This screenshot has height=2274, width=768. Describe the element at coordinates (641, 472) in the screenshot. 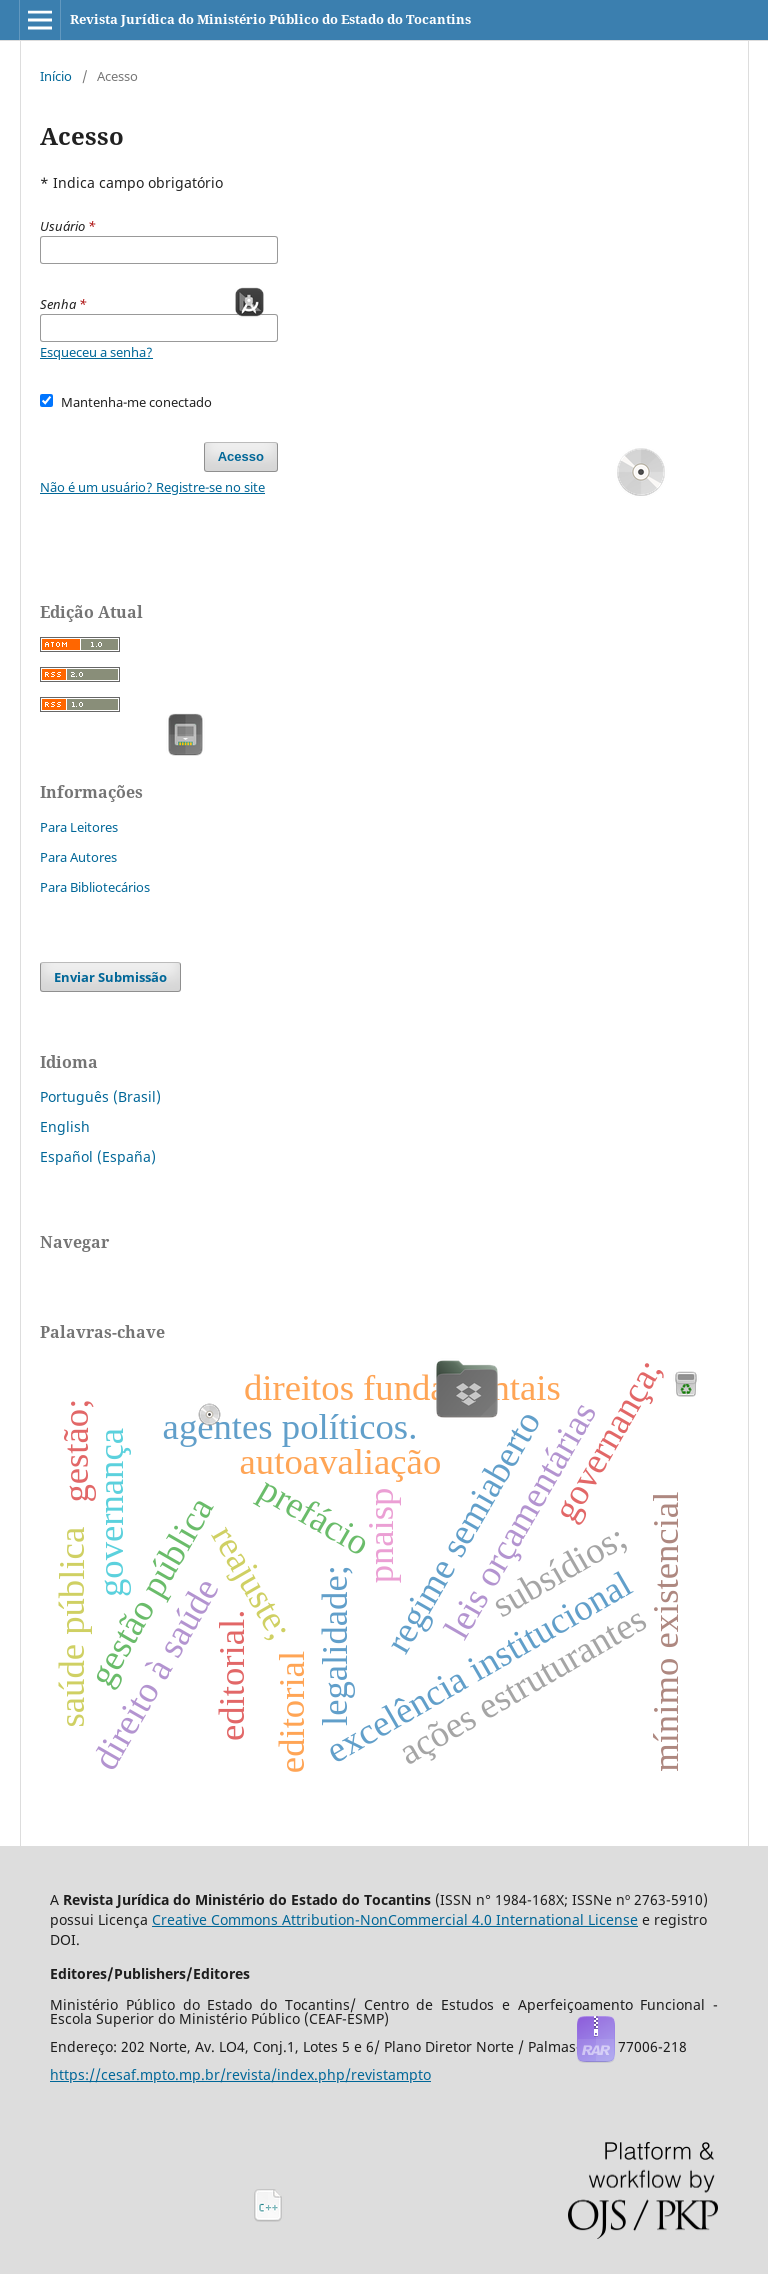

I see `indicates a DVD-RW drive or rewritable disc` at that location.